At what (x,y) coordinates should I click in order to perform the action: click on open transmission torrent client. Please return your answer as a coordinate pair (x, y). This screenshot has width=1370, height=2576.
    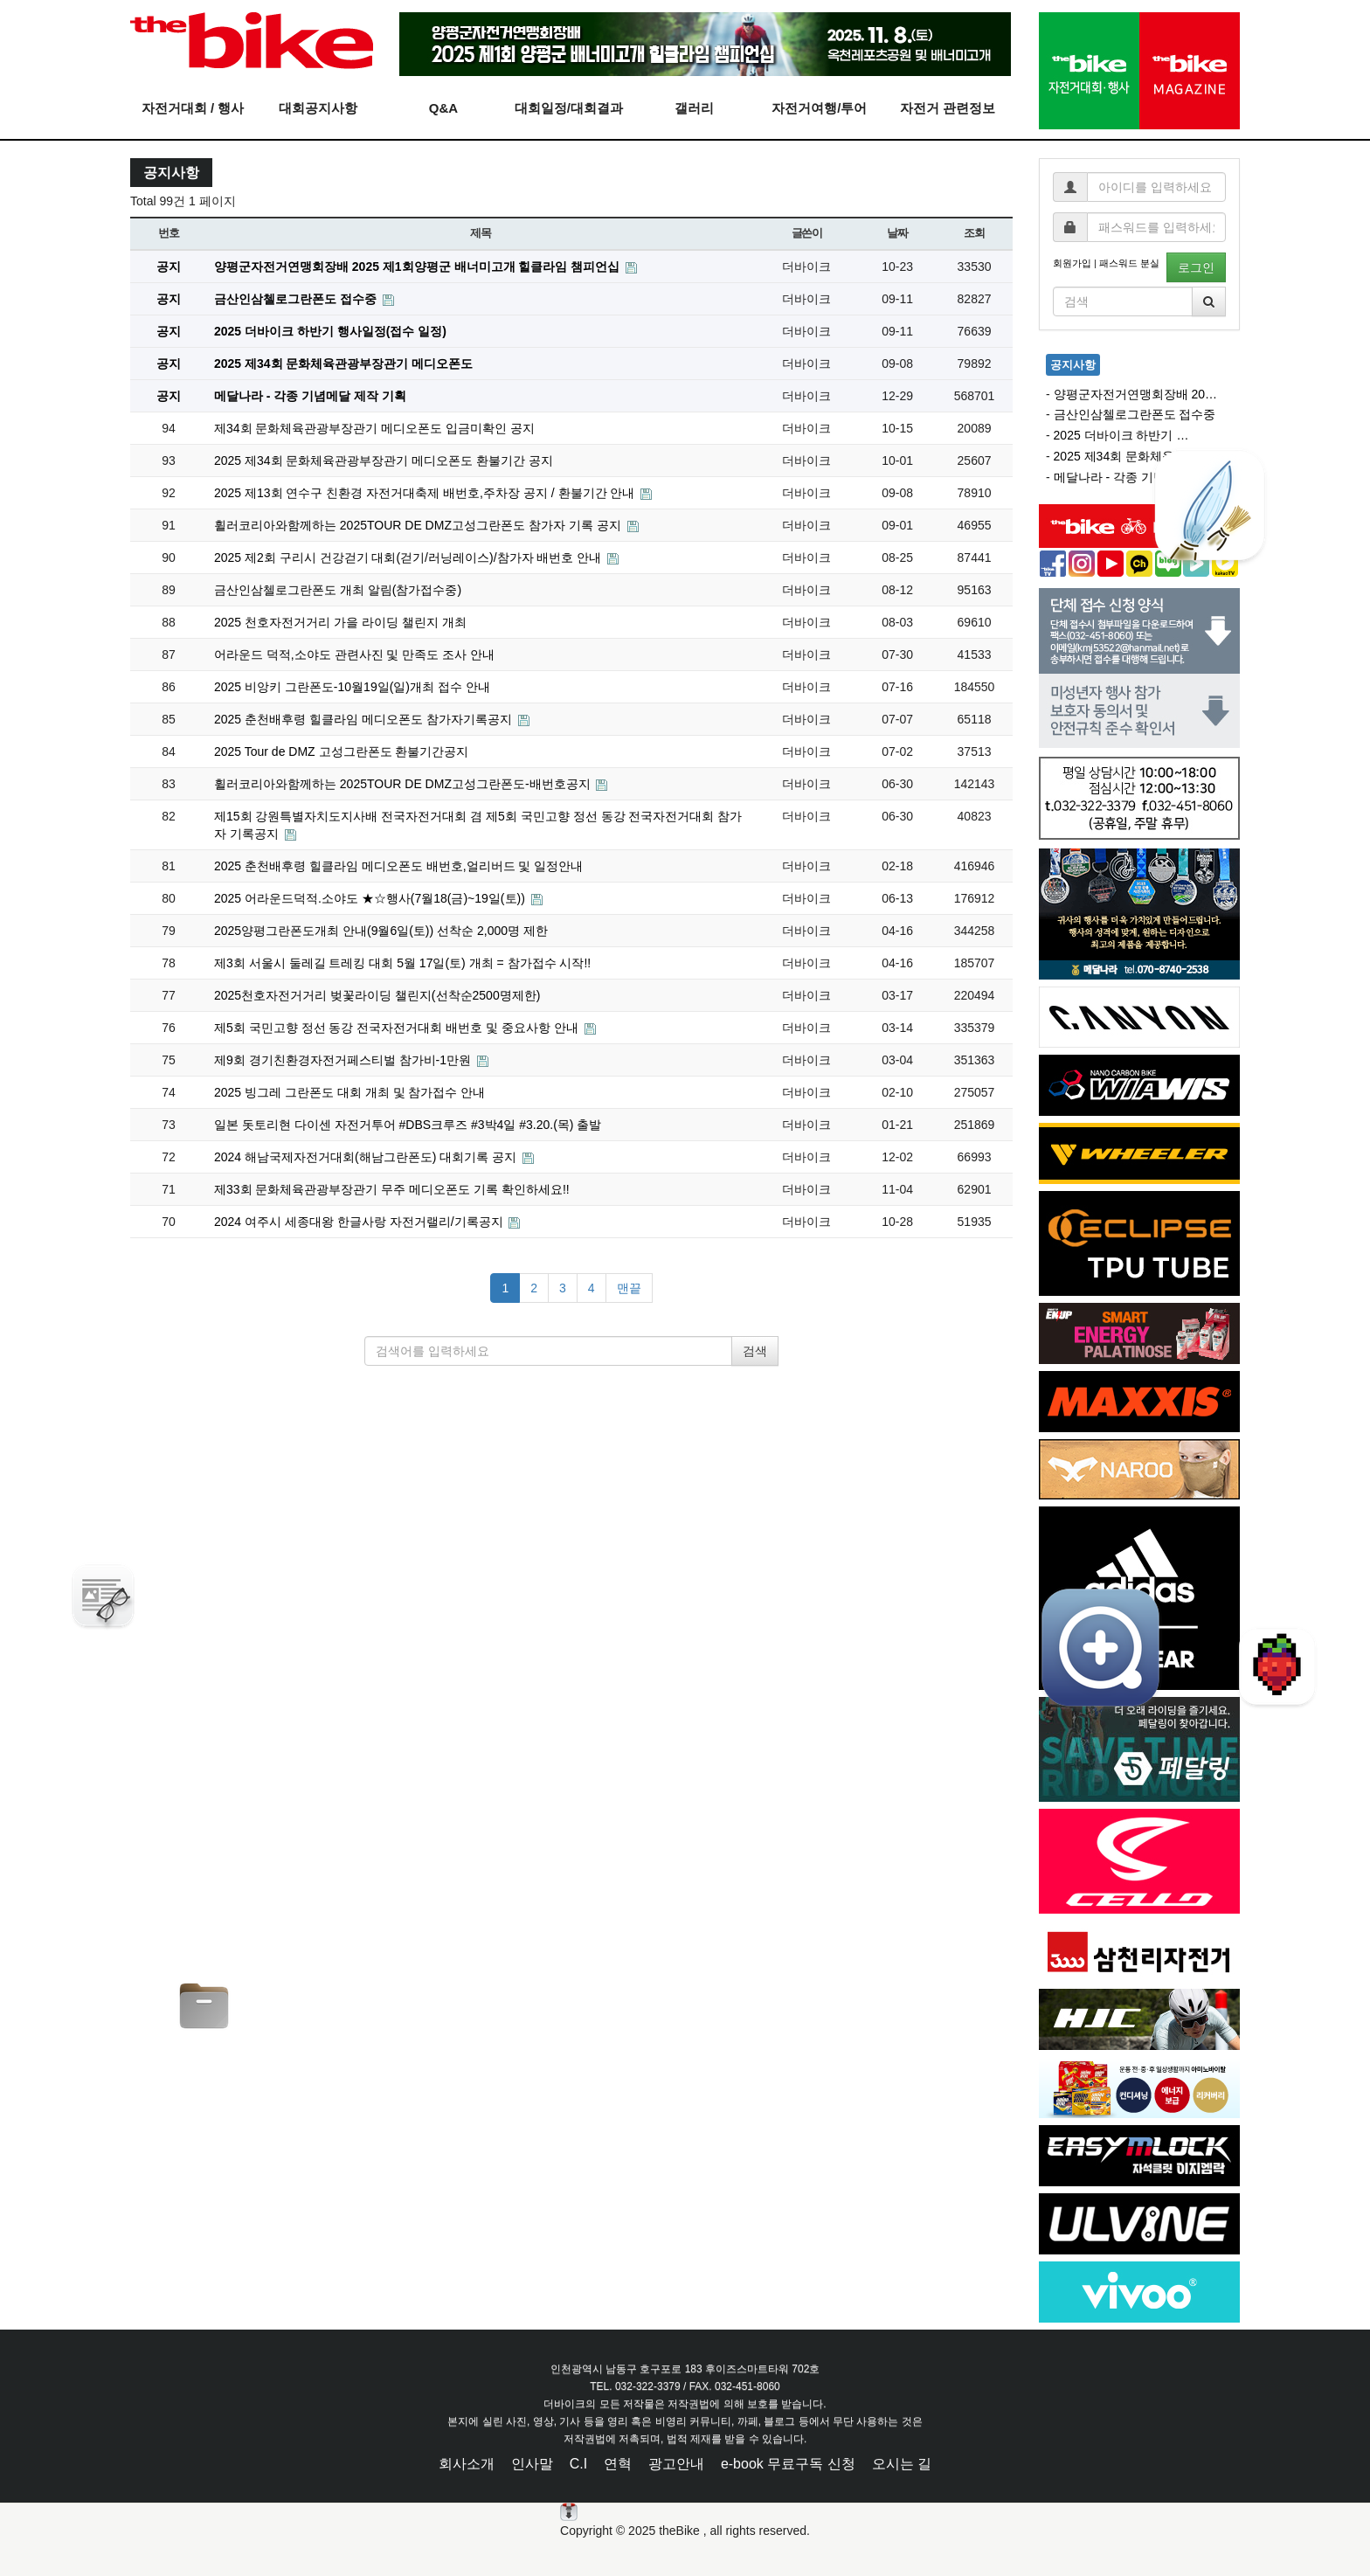
    Looking at the image, I should click on (569, 2512).